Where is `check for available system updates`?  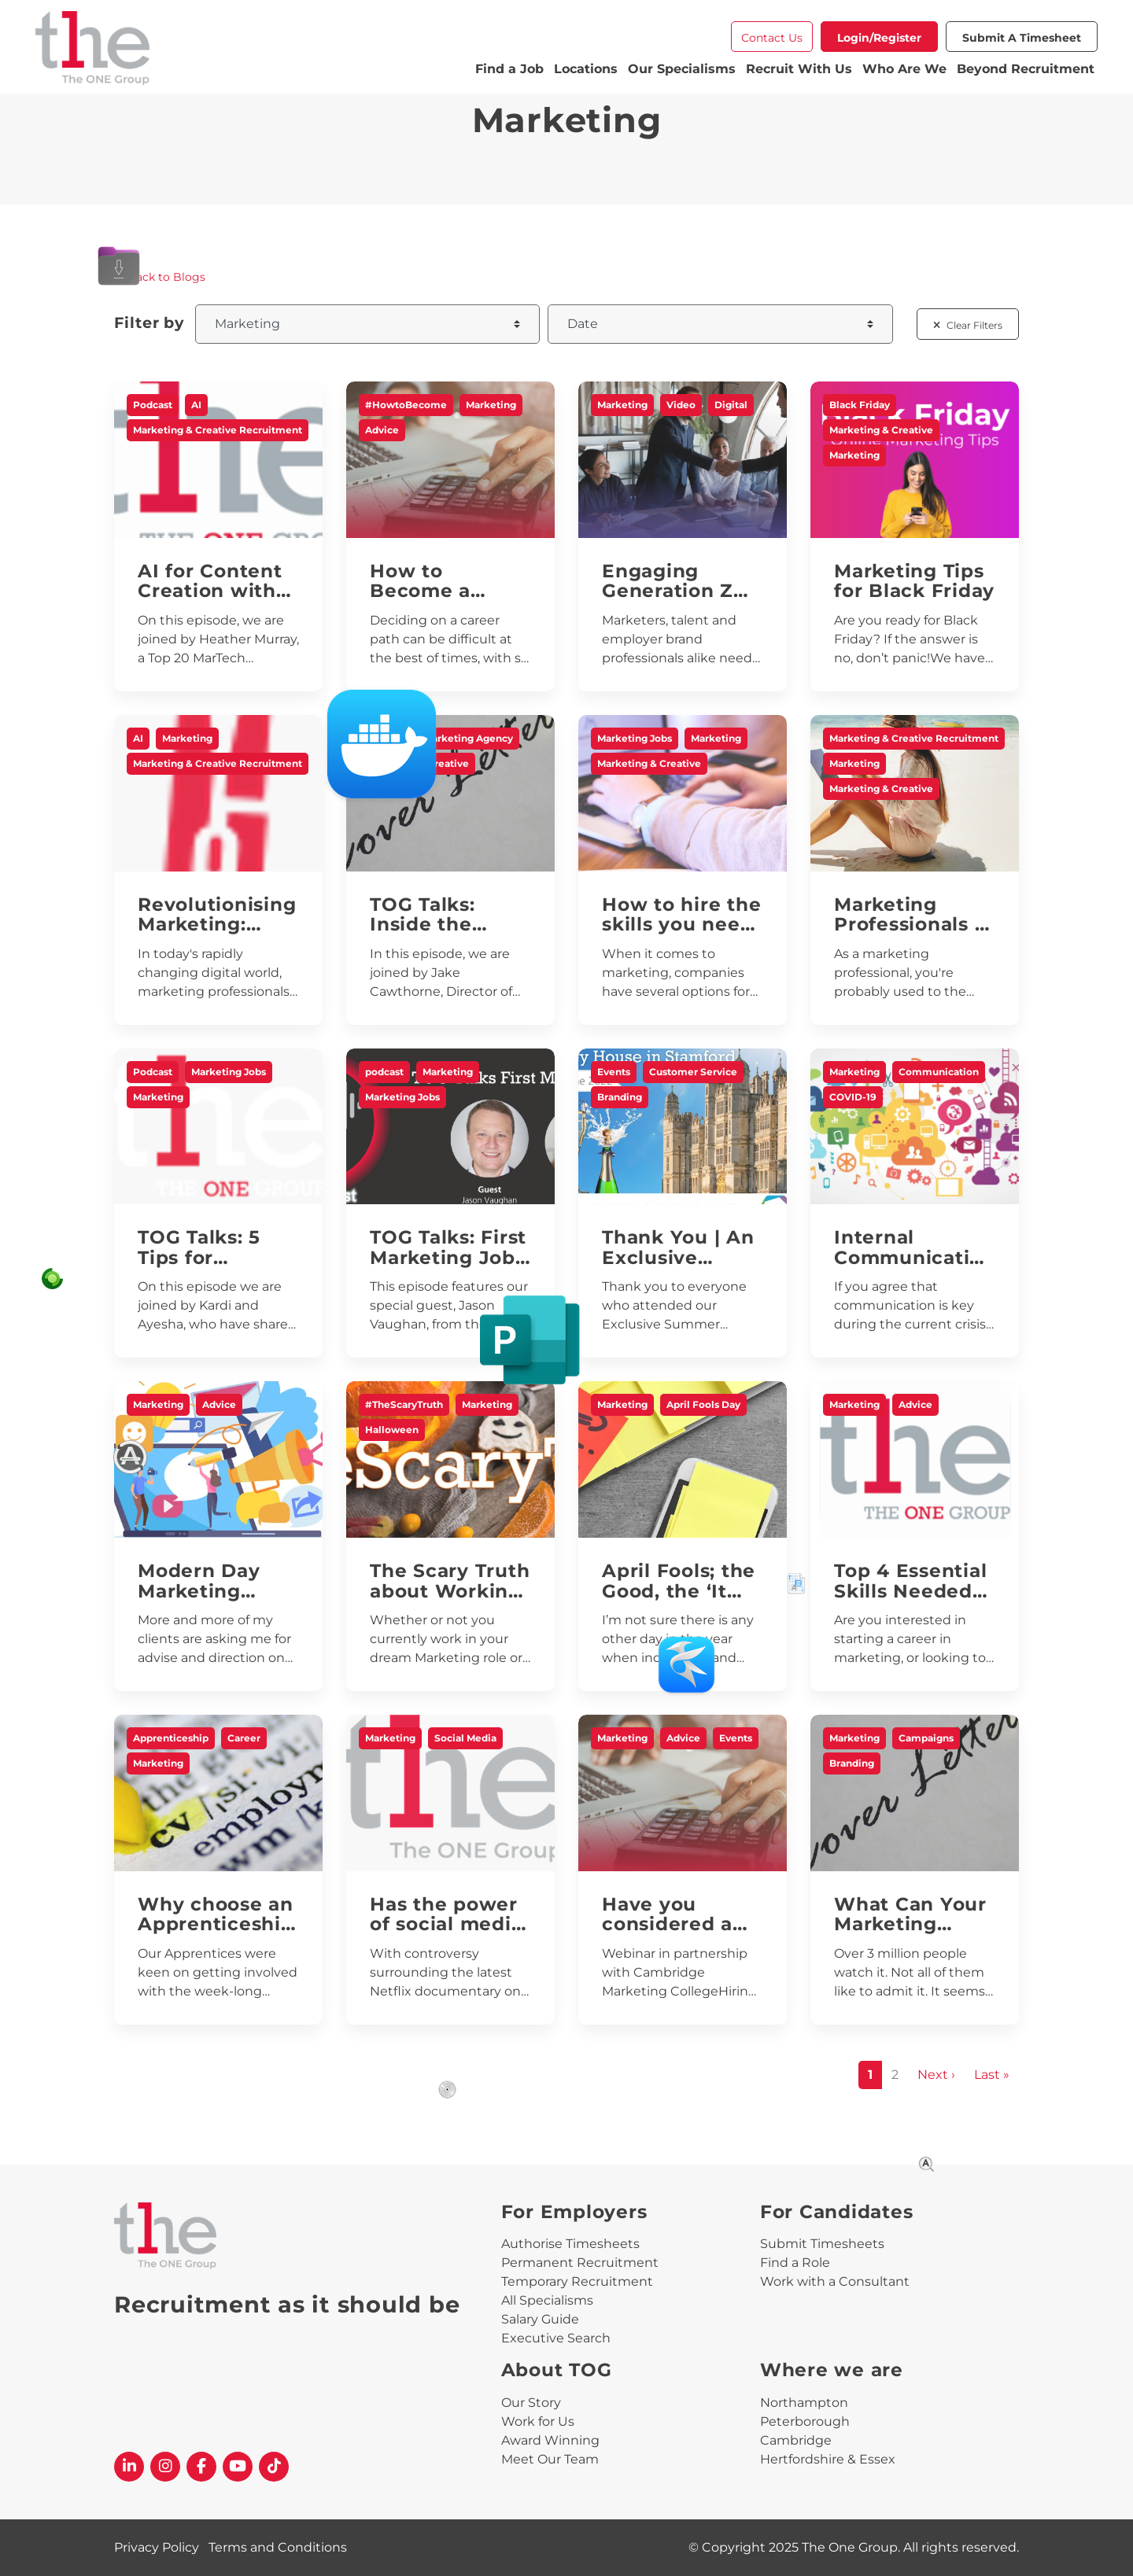 check for available system updates is located at coordinates (130, 1457).